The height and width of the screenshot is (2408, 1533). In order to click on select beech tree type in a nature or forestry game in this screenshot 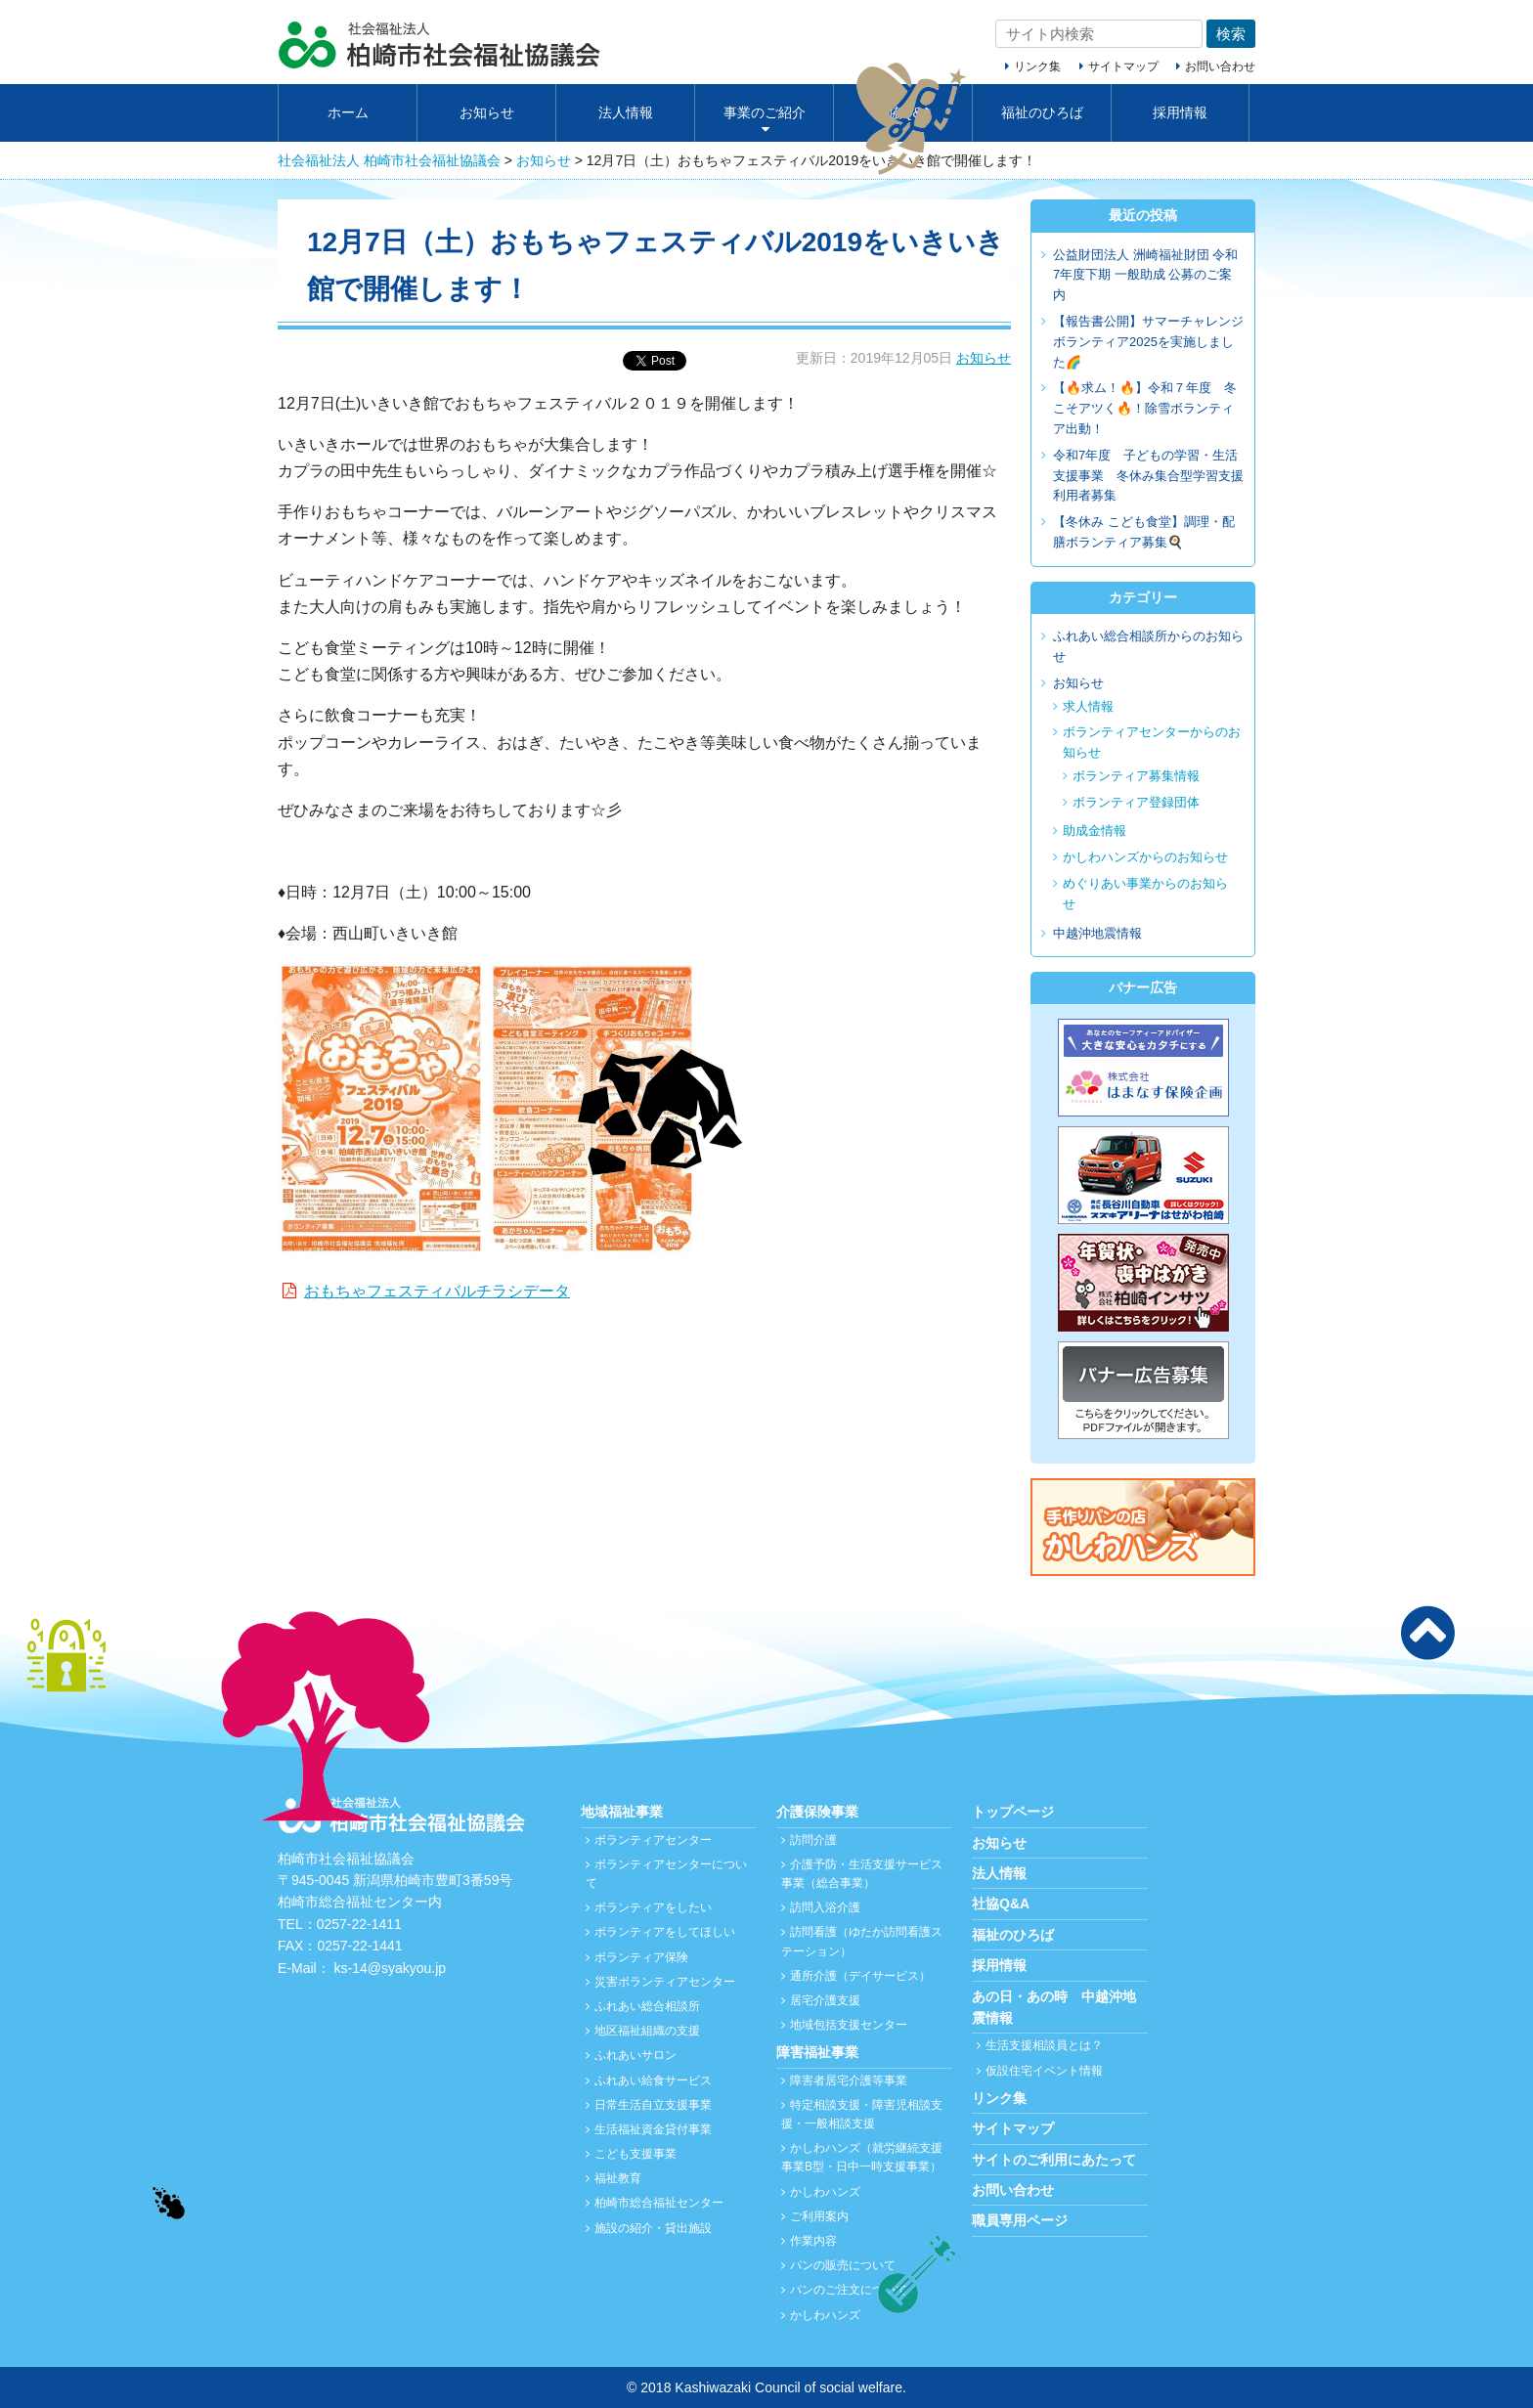, I will do `click(326, 1715)`.